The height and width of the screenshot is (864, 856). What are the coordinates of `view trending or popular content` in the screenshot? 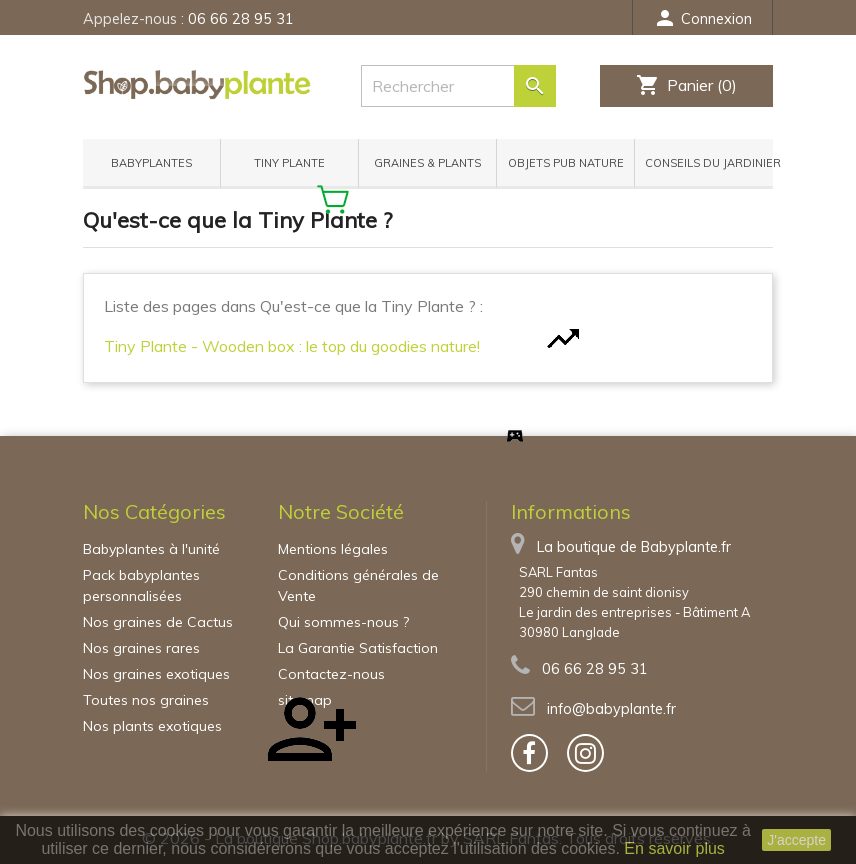 It's located at (563, 339).